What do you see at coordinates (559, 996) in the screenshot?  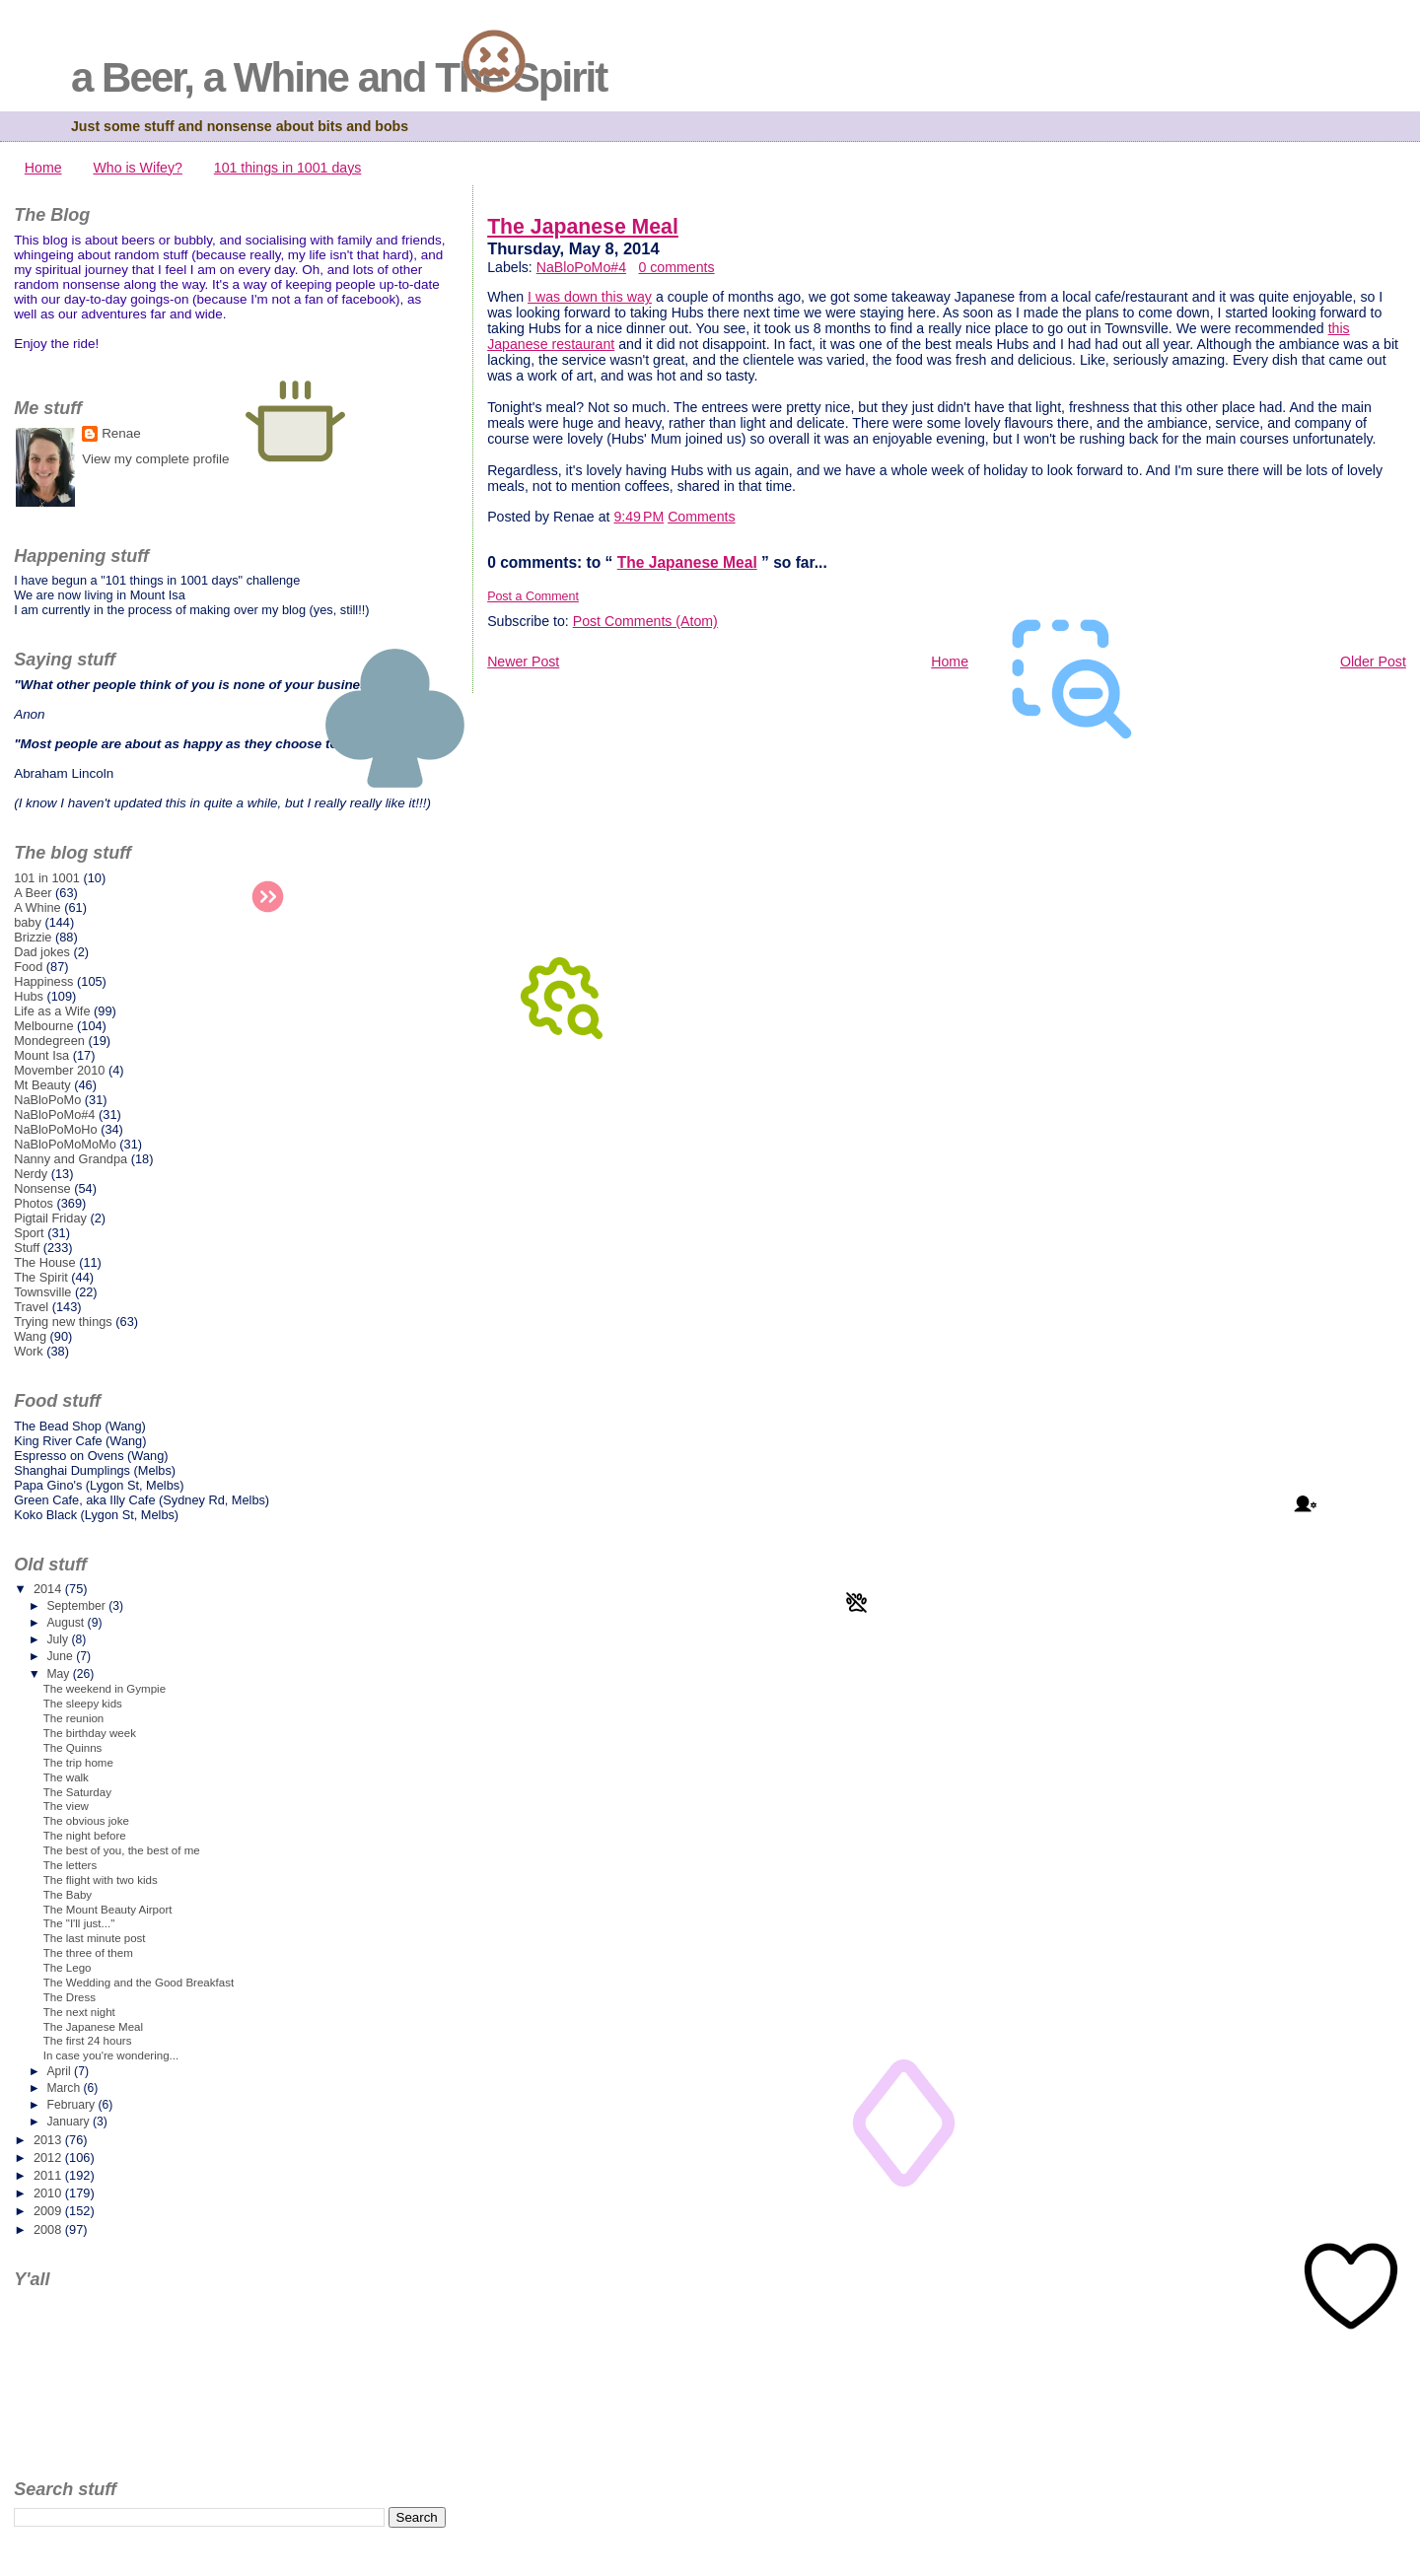 I see `search within settings or preferences` at bounding box center [559, 996].